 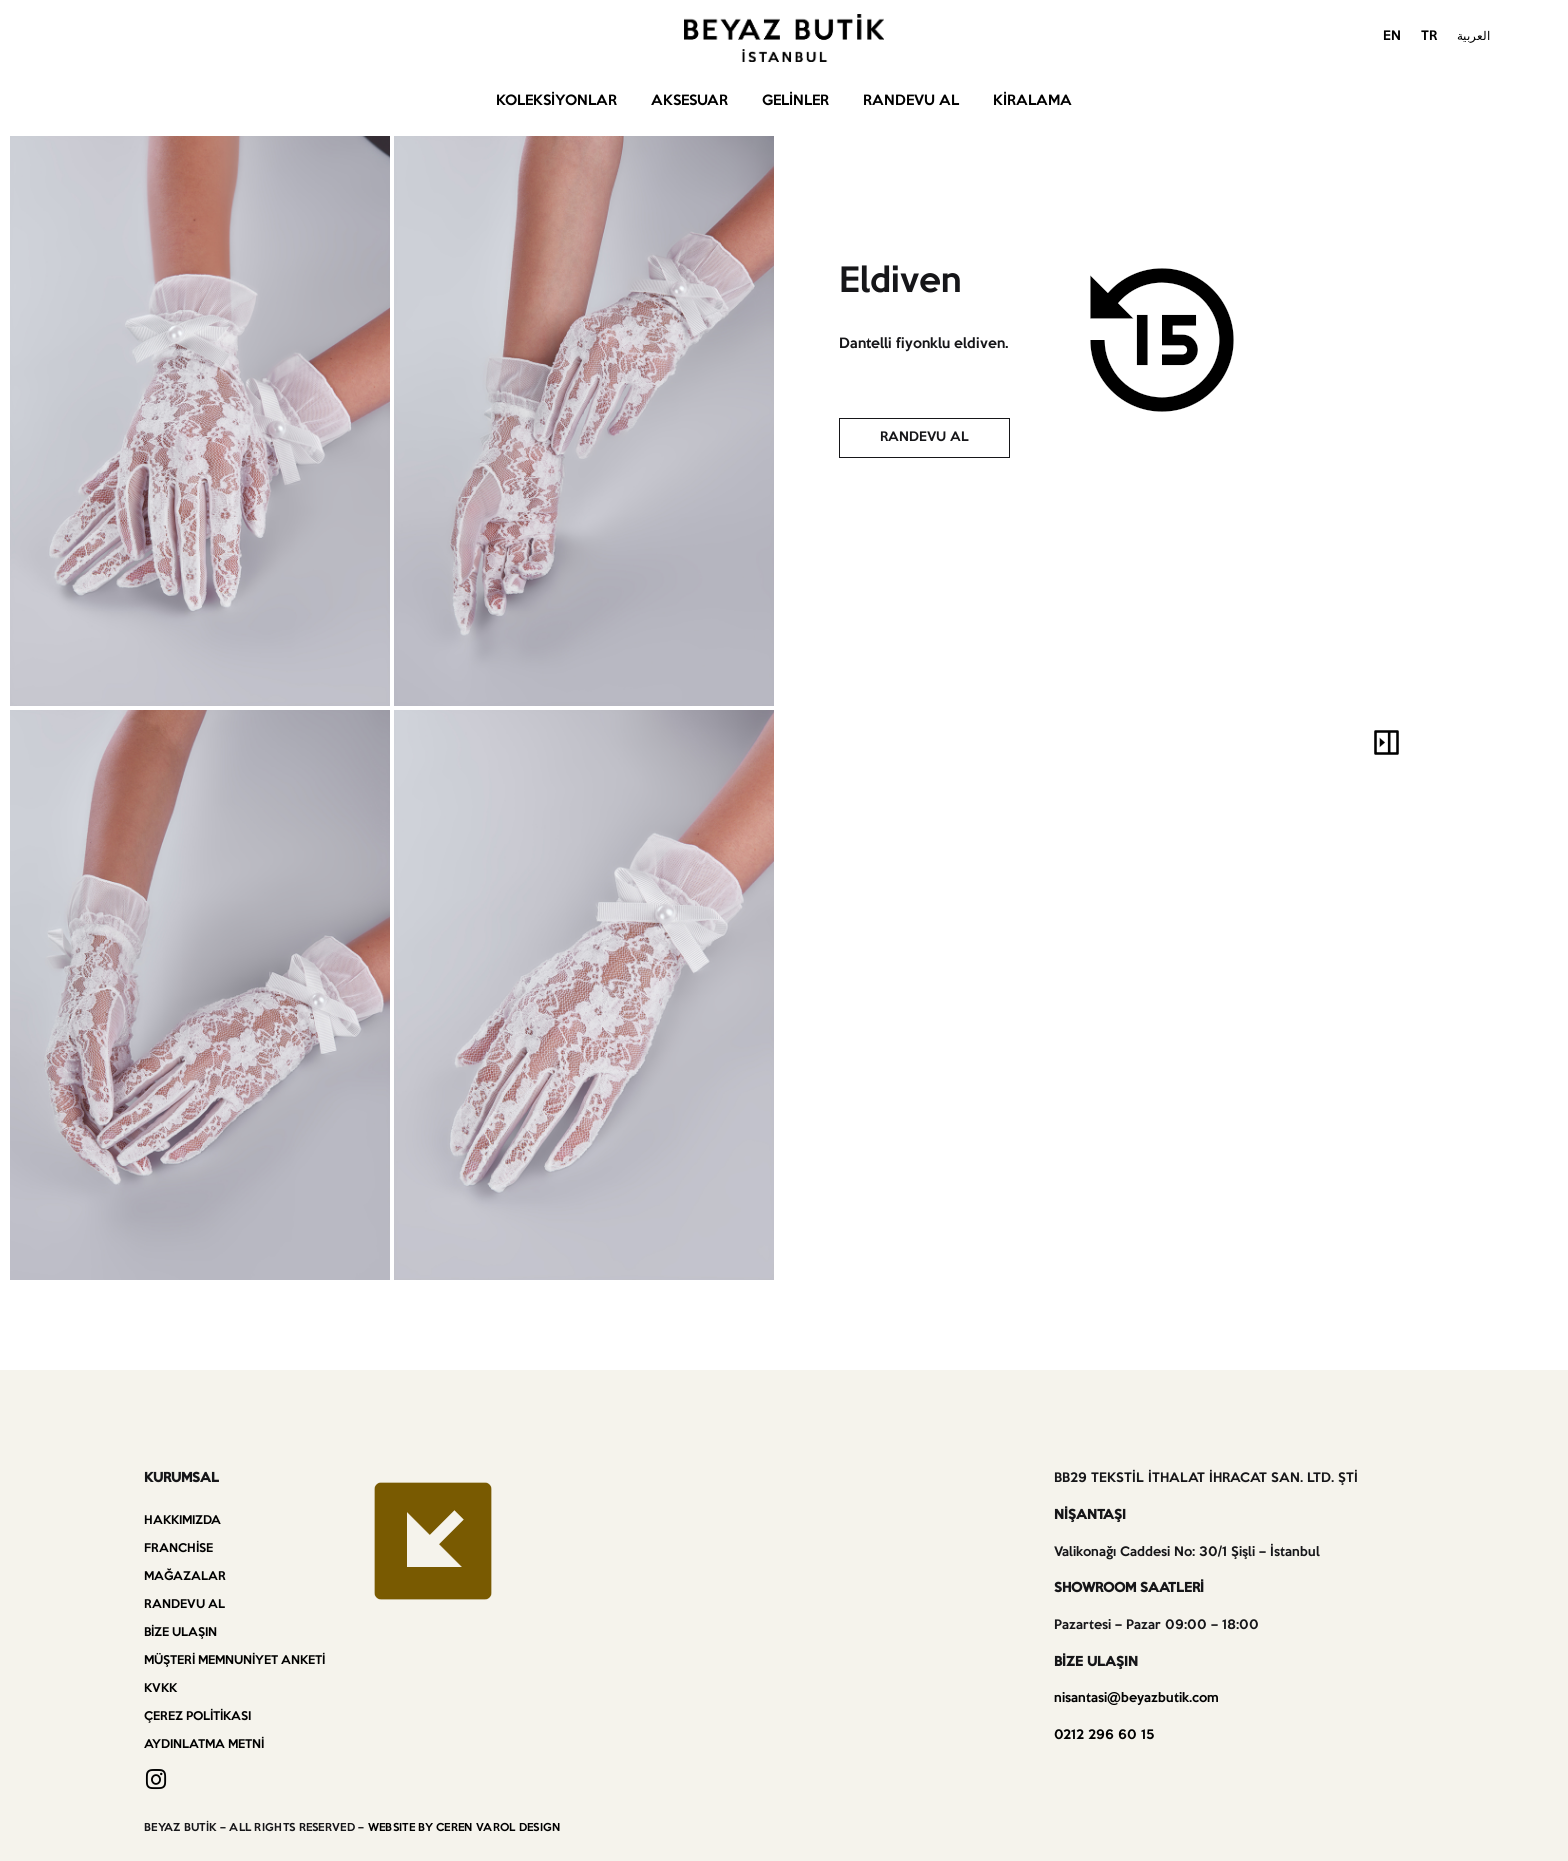 What do you see at coordinates (1386, 742) in the screenshot?
I see `expand or show the sidebar panel` at bounding box center [1386, 742].